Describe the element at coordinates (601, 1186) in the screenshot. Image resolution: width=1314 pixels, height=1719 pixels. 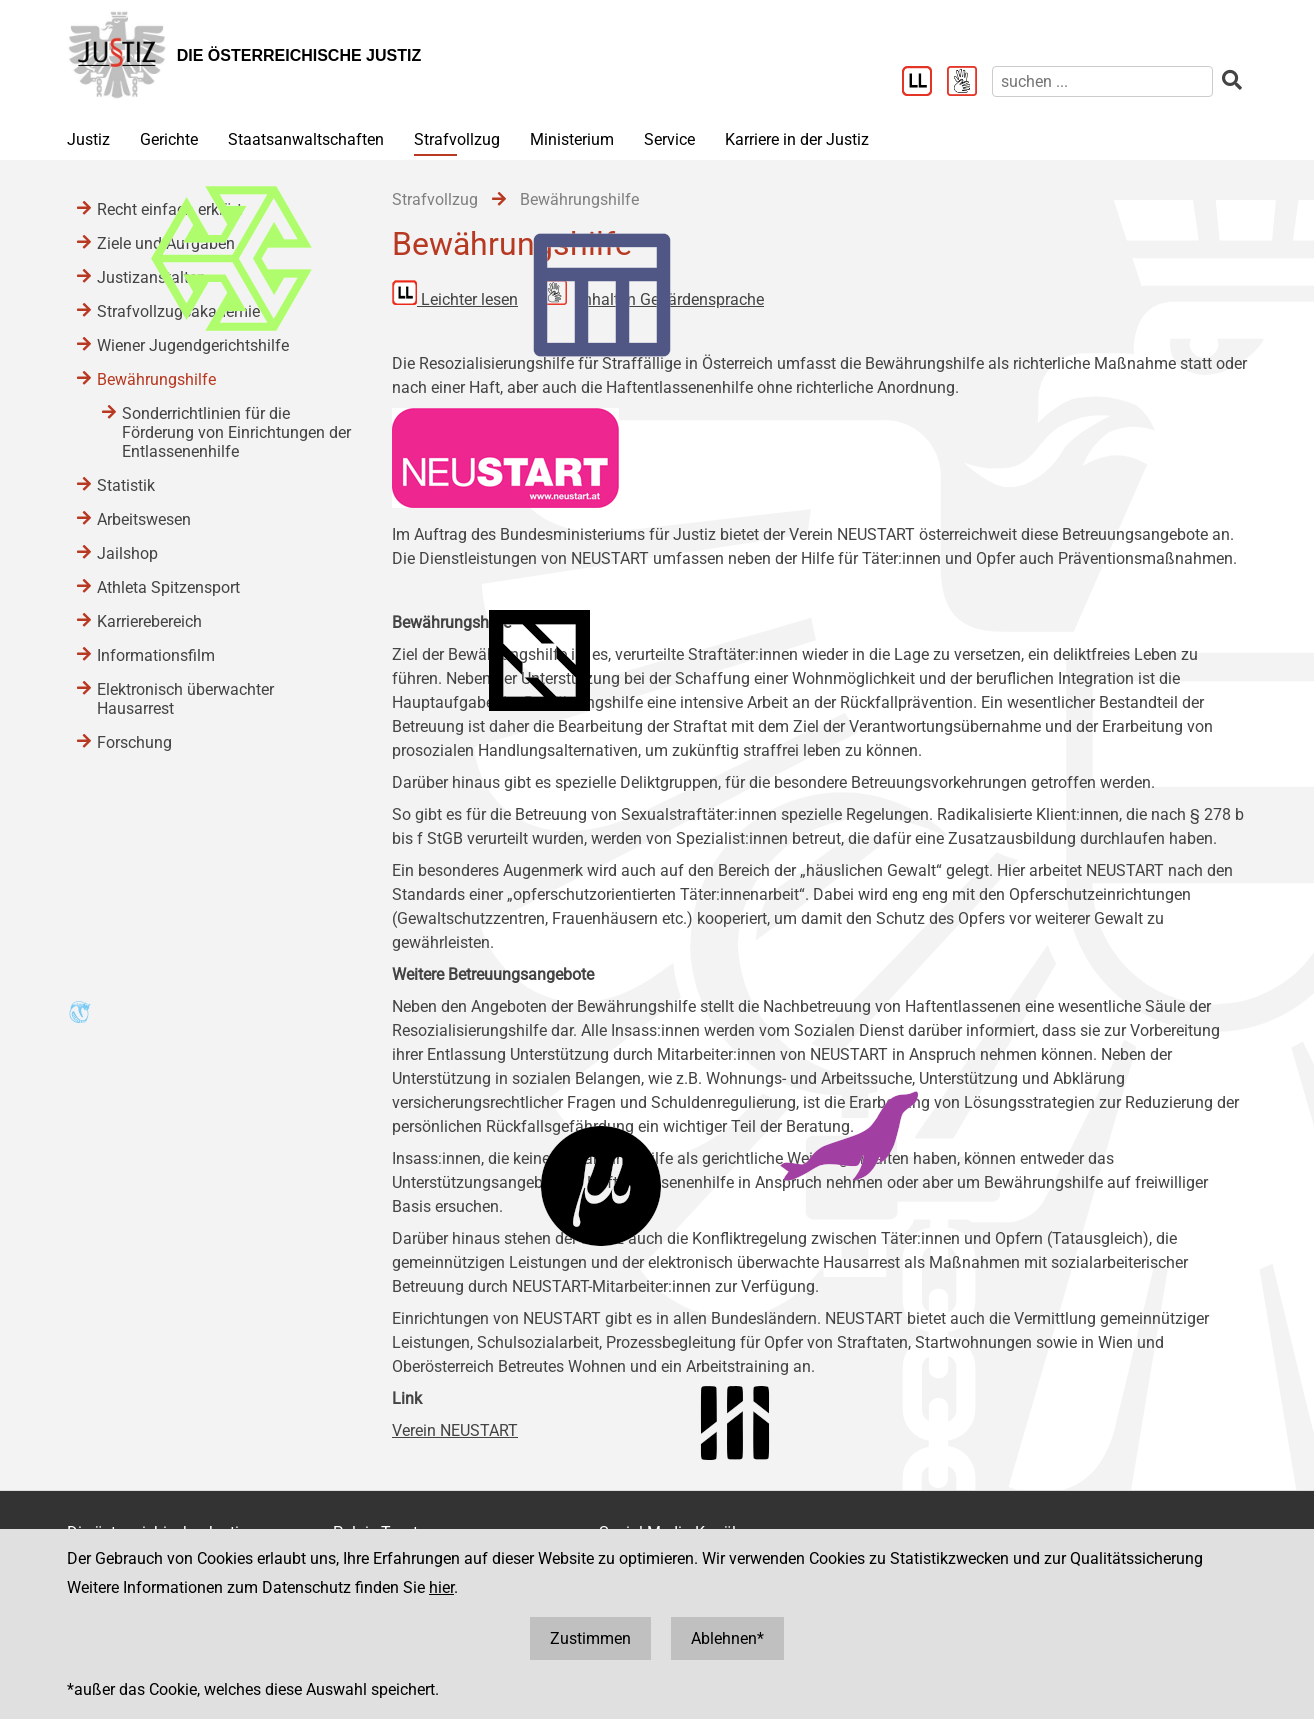
I see `open microeditor application` at that location.